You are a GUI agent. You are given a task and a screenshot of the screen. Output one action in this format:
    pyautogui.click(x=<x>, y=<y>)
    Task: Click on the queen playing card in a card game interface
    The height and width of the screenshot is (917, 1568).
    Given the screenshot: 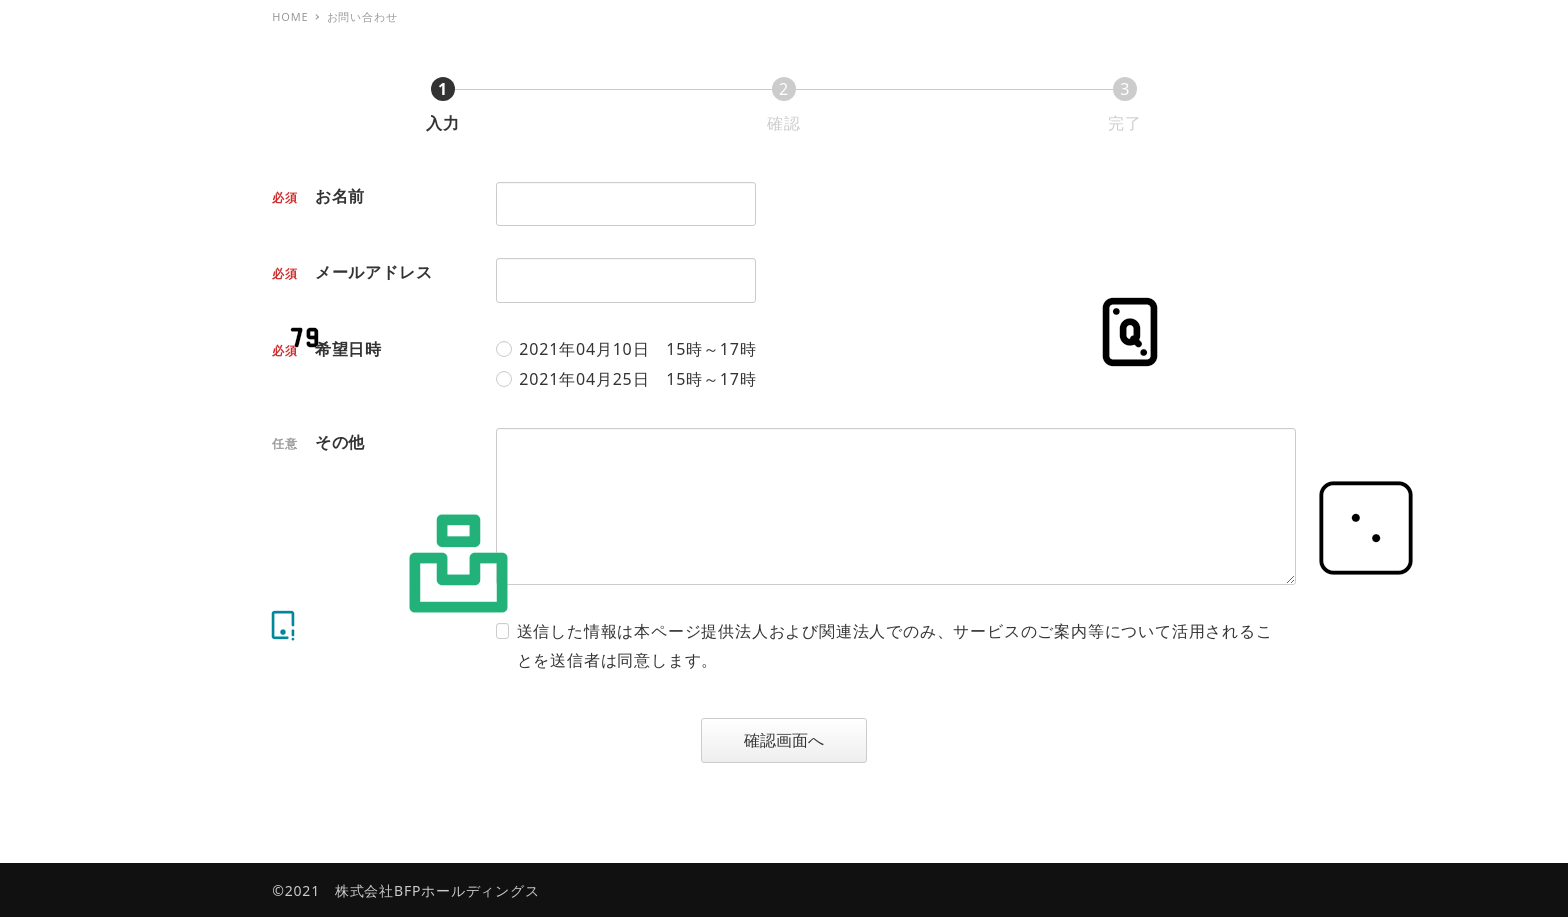 What is the action you would take?
    pyautogui.click(x=1130, y=332)
    